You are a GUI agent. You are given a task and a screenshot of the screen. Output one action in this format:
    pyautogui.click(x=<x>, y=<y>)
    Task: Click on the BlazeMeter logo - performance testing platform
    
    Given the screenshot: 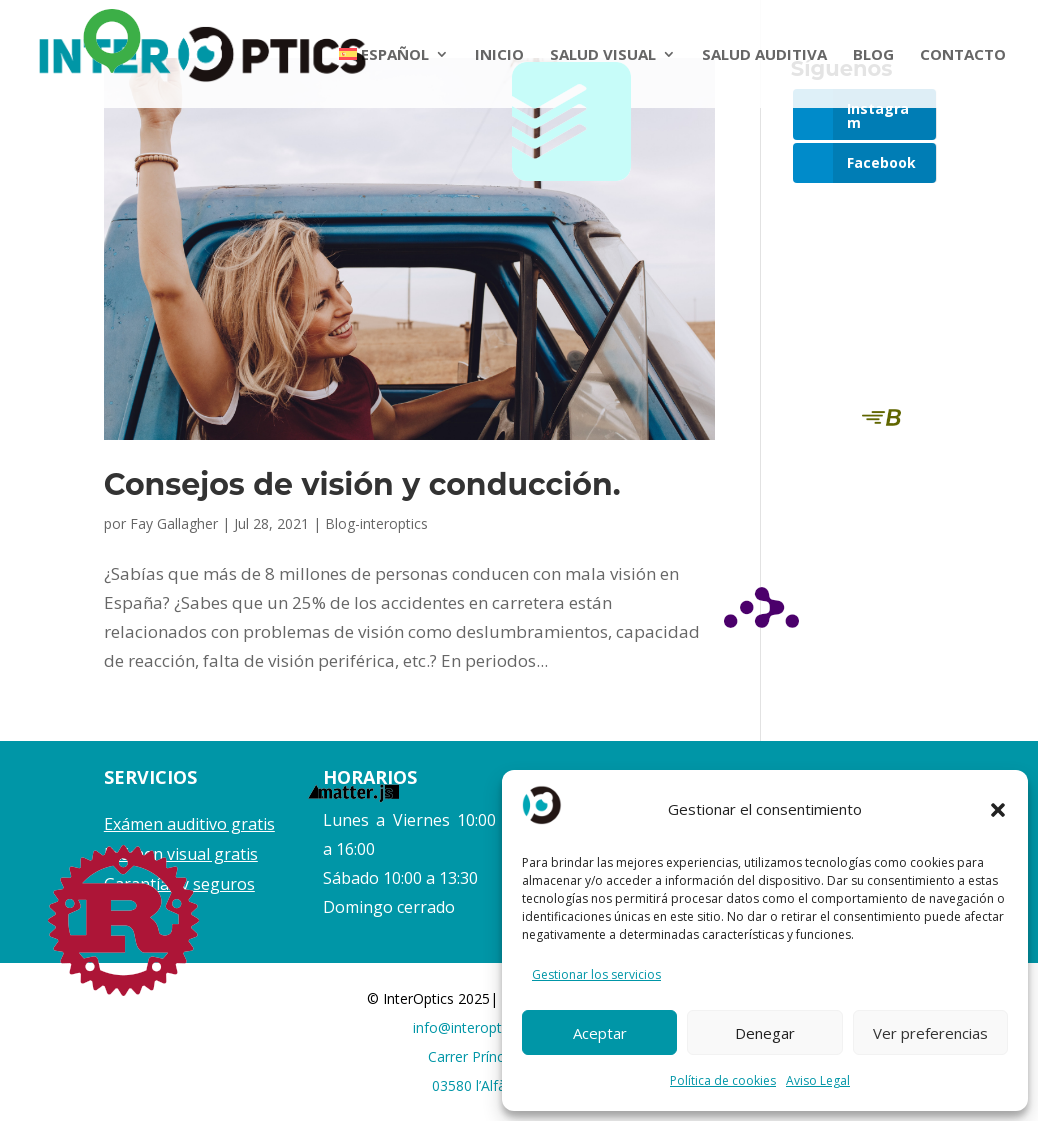 What is the action you would take?
    pyautogui.click(x=881, y=417)
    